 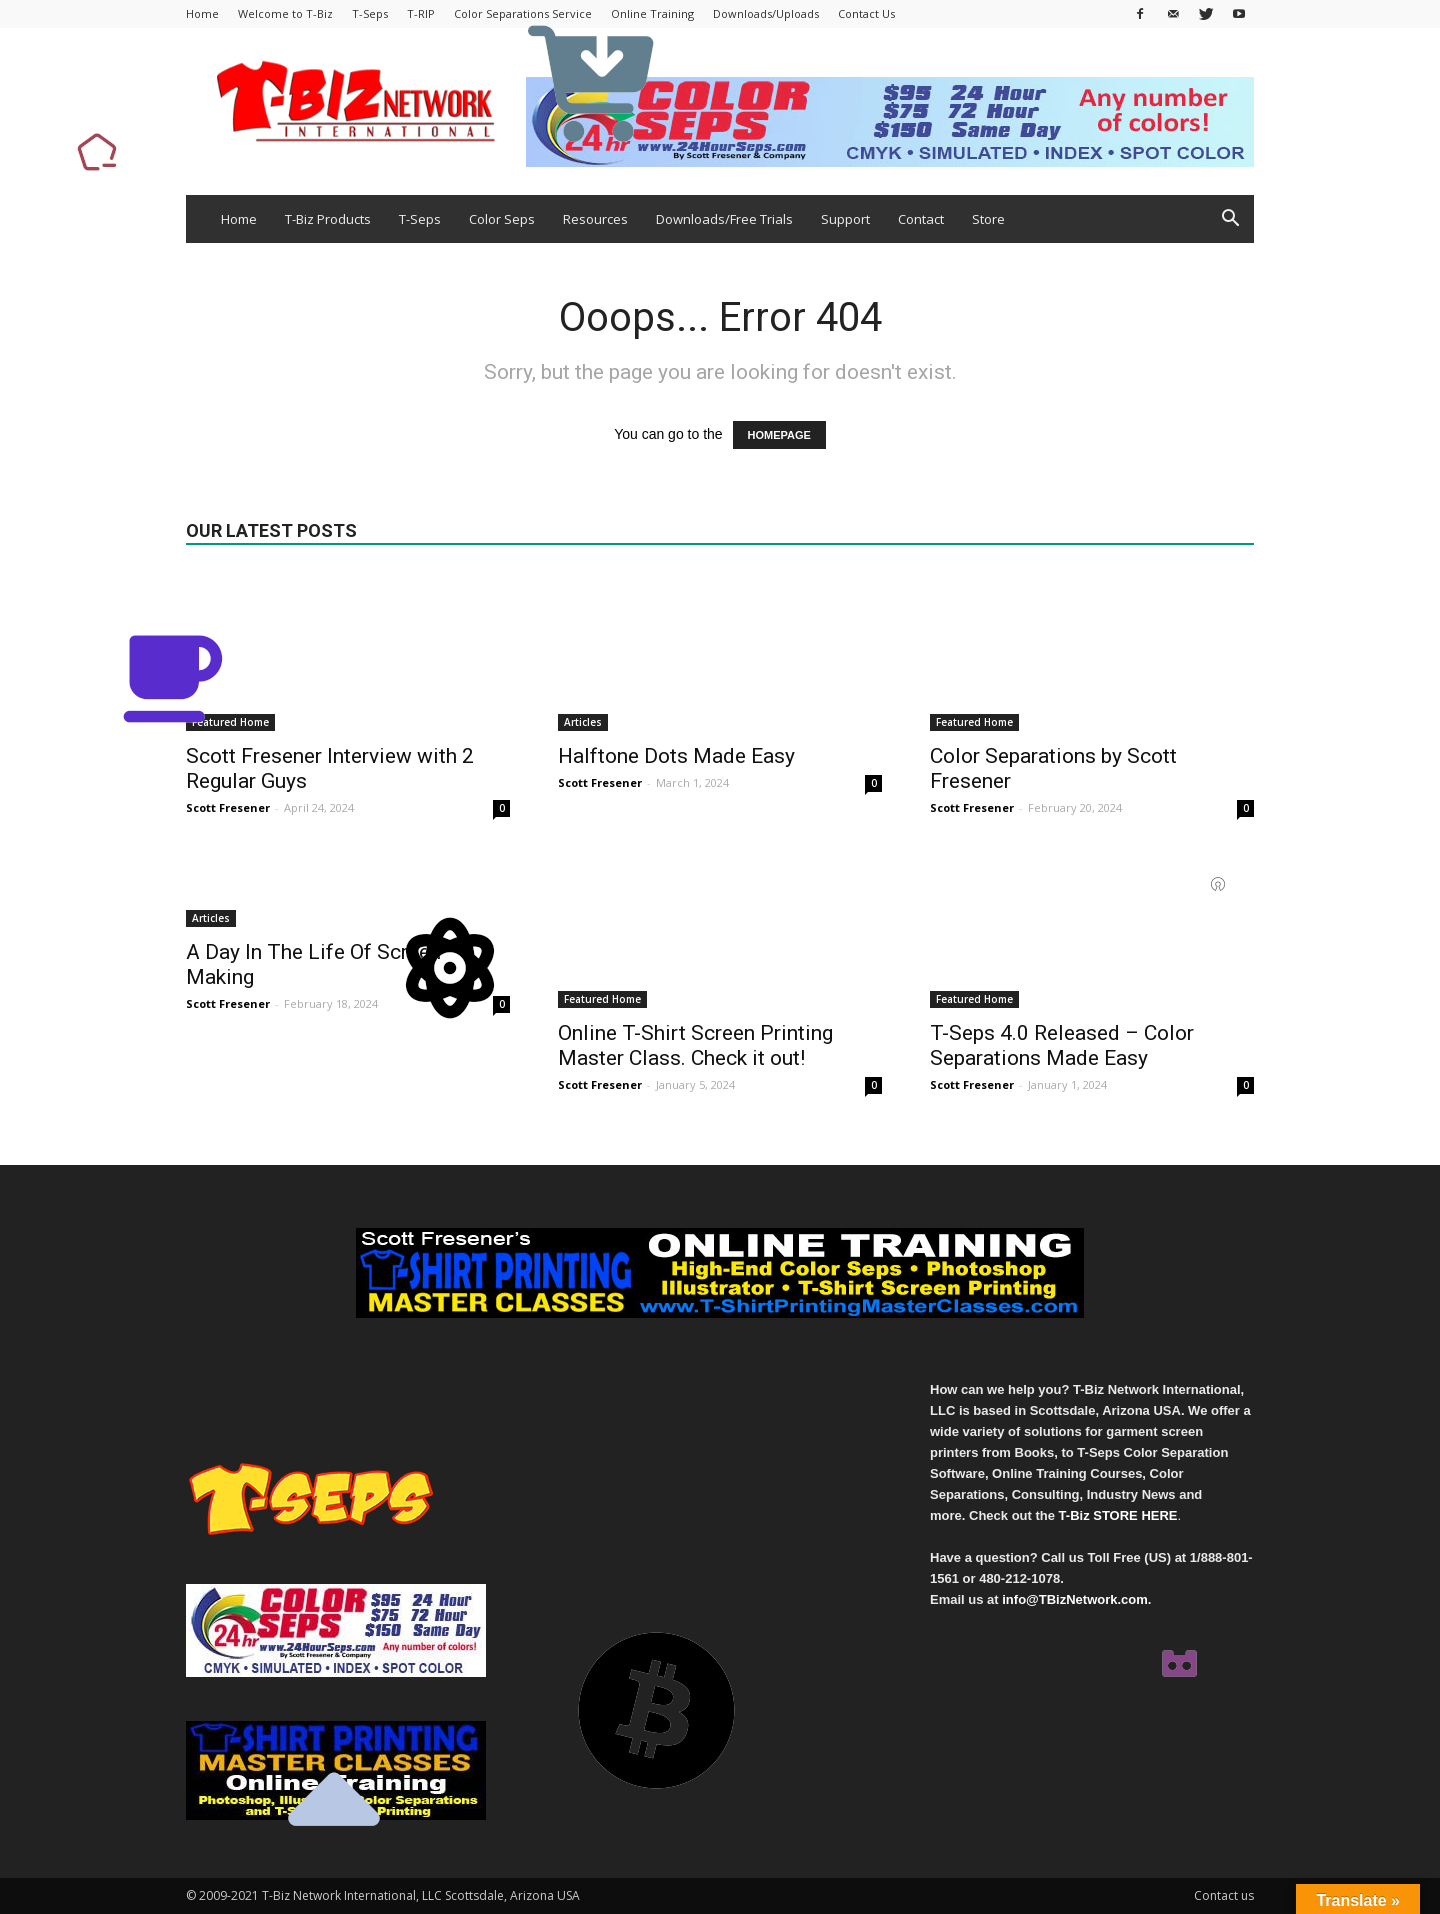 I want to click on bitcoin cryptocurrency logo, so click(x=656, y=1710).